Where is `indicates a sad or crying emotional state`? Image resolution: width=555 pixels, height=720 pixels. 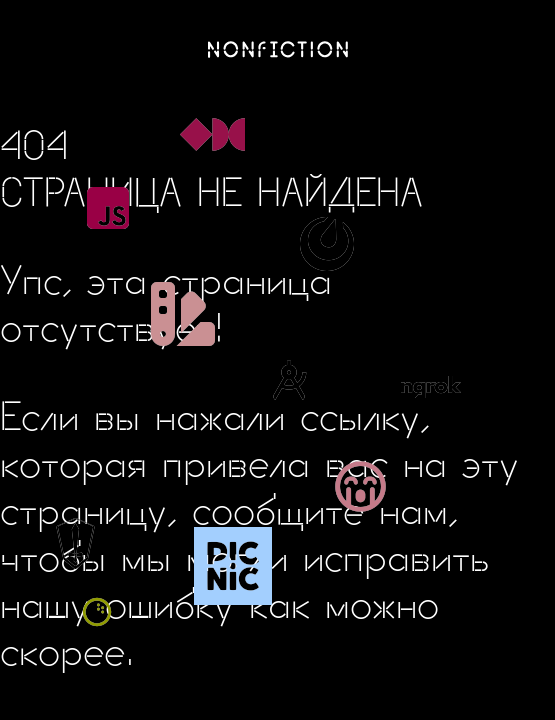 indicates a sad or crying emotional state is located at coordinates (360, 486).